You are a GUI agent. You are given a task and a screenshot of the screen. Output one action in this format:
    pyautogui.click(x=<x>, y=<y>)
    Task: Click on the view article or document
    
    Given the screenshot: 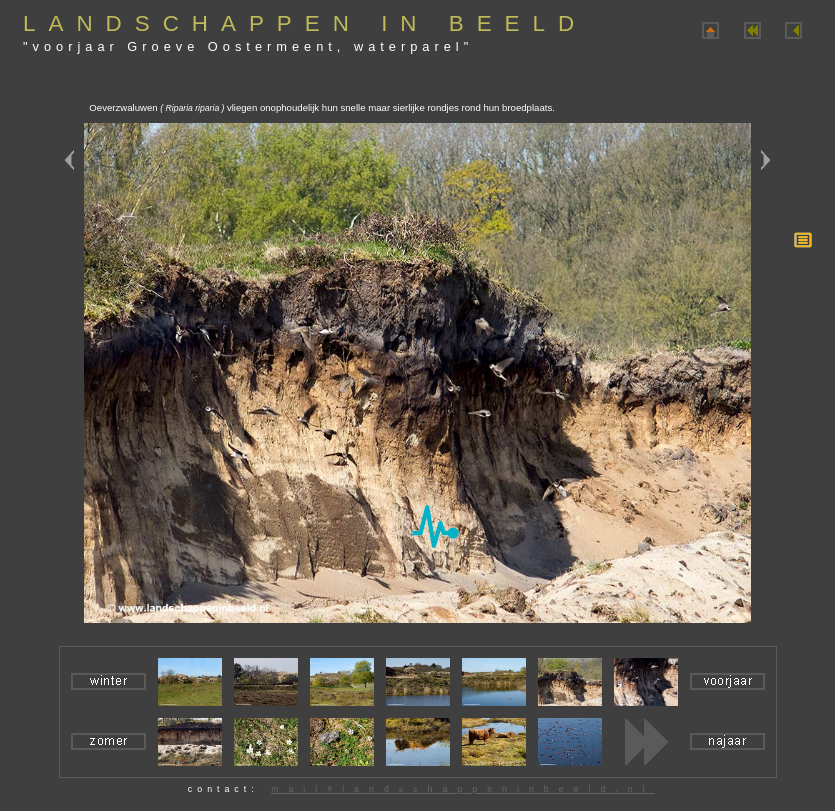 What is the action you would take?
    pyautogui.click(x=803, y=240)
    